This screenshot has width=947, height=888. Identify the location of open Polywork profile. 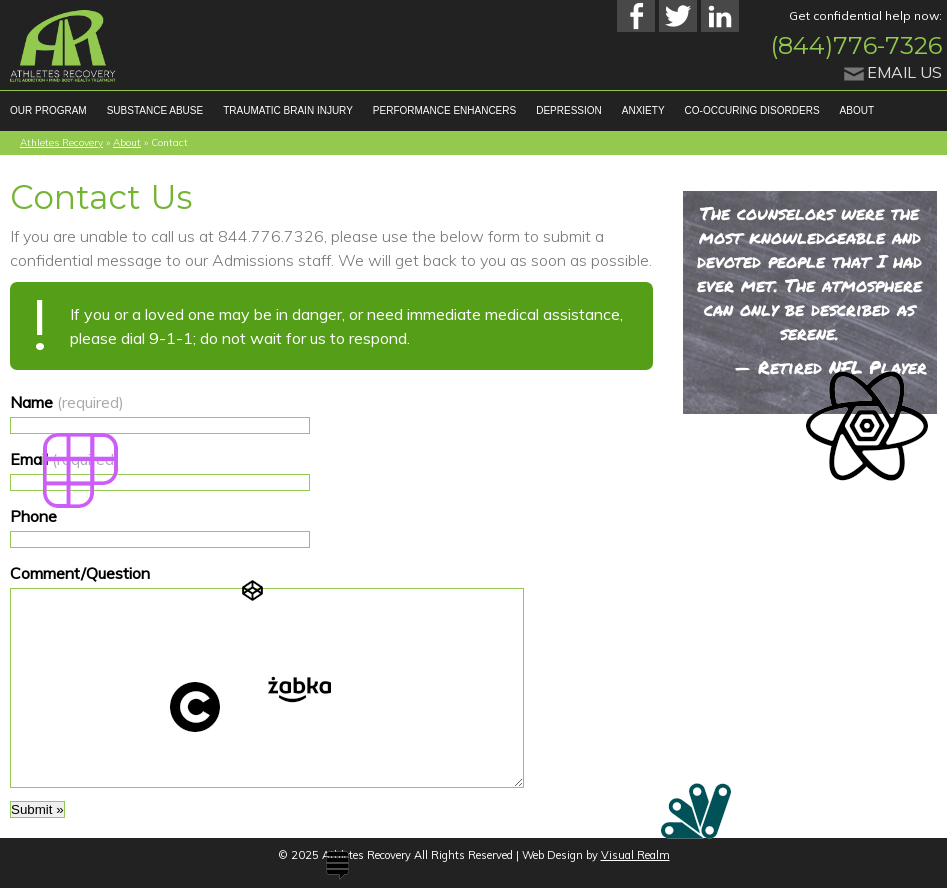
(80, 470).